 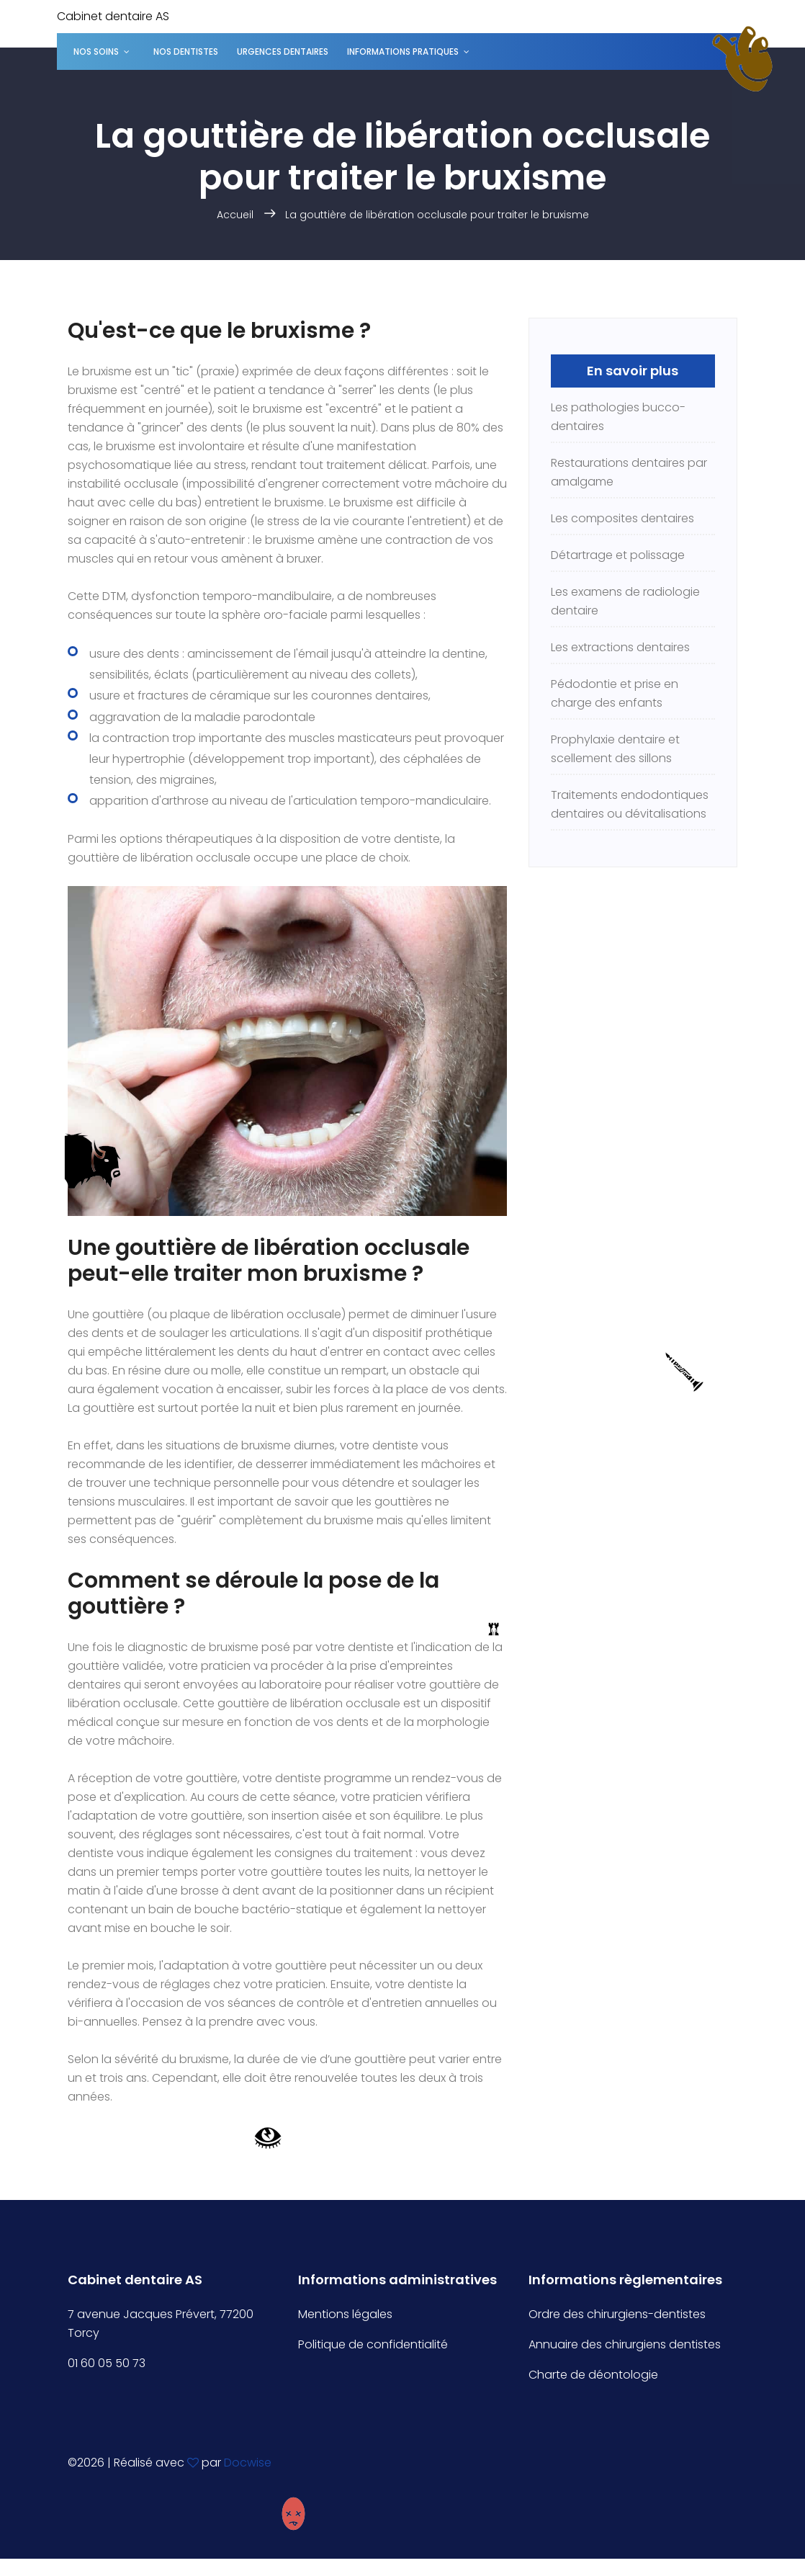 I want to click on indicates quick view or instant preview mode, so click(x=268, y=2138).